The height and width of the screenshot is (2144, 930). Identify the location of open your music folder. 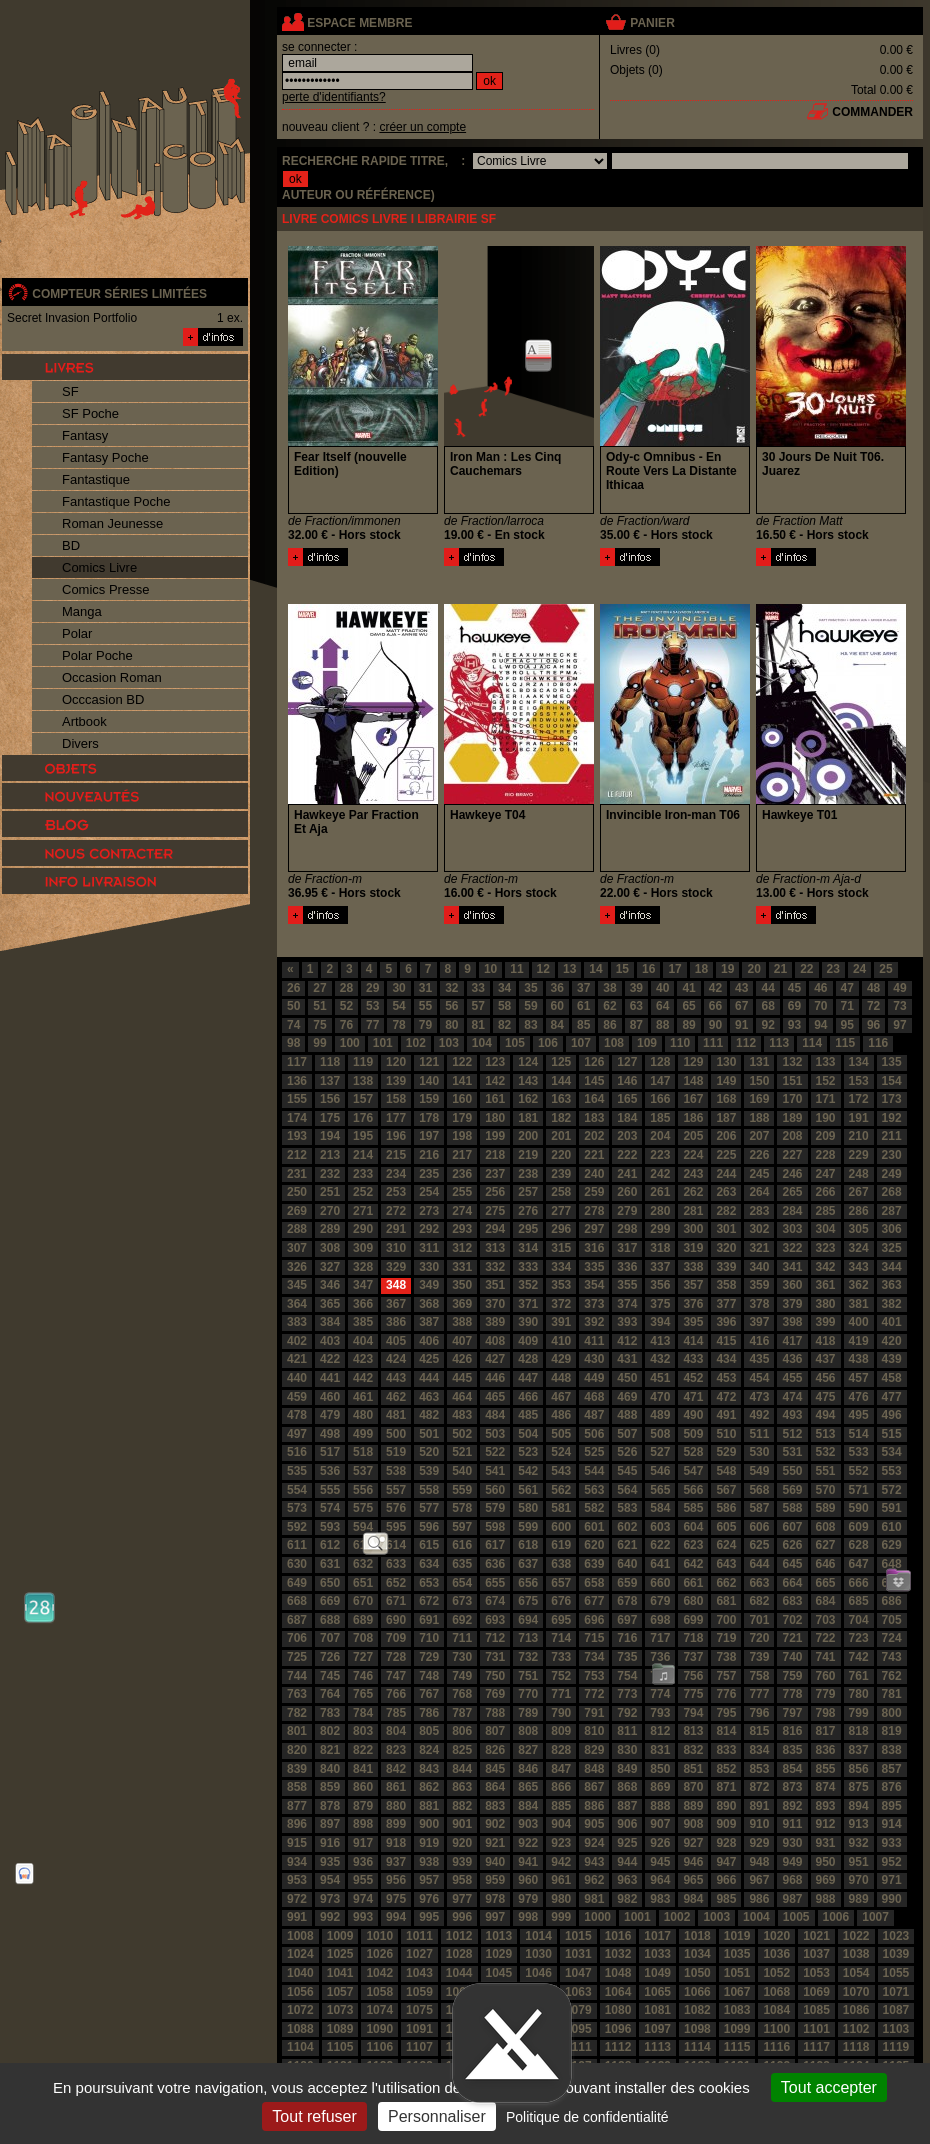
(663, 1673).